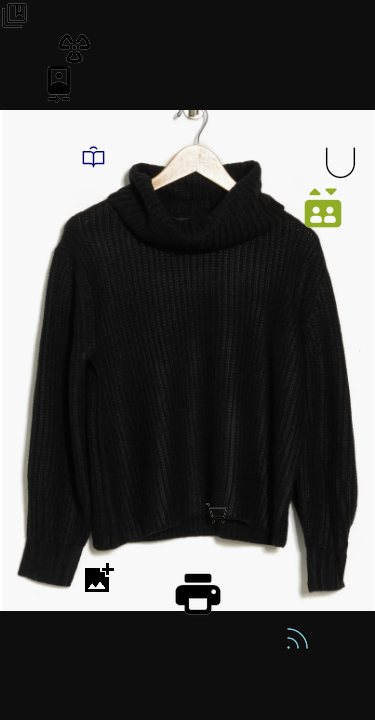 The width and height of the screenshot is (375, 720). Describe the element at coordinates (74, 47) in the screenshot. I see `indicates radioactive or hazardous material warning` at that location.